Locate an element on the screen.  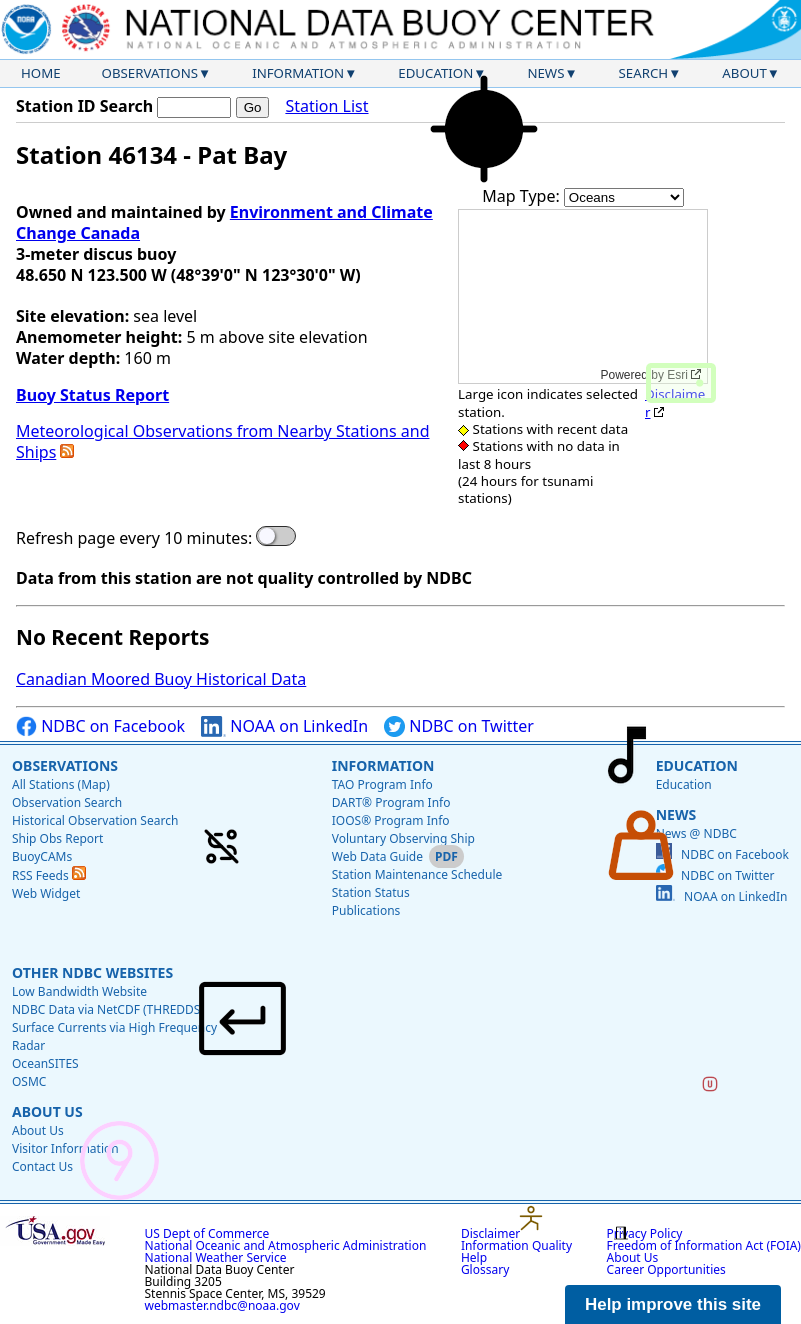
set or adjust item weight is located at coordinates (641, 847).